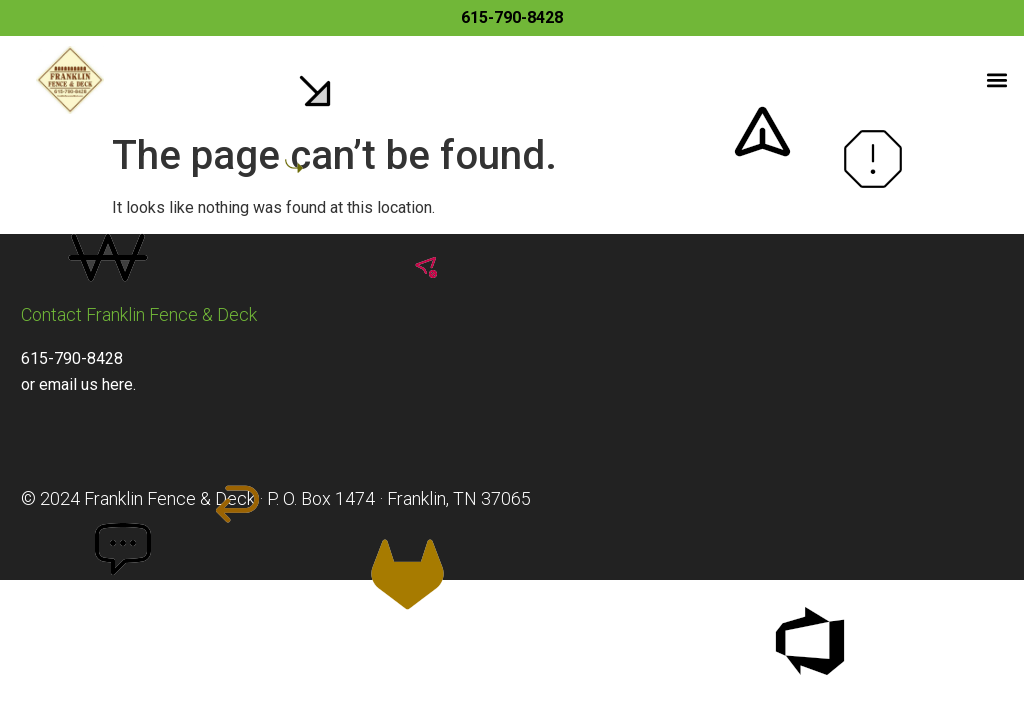 The height and width of the screenshot is (720, 1024). Describe the element at coordinates (873, 159) in the screenshot. I see `indicates a warning or critical alert` at that location.